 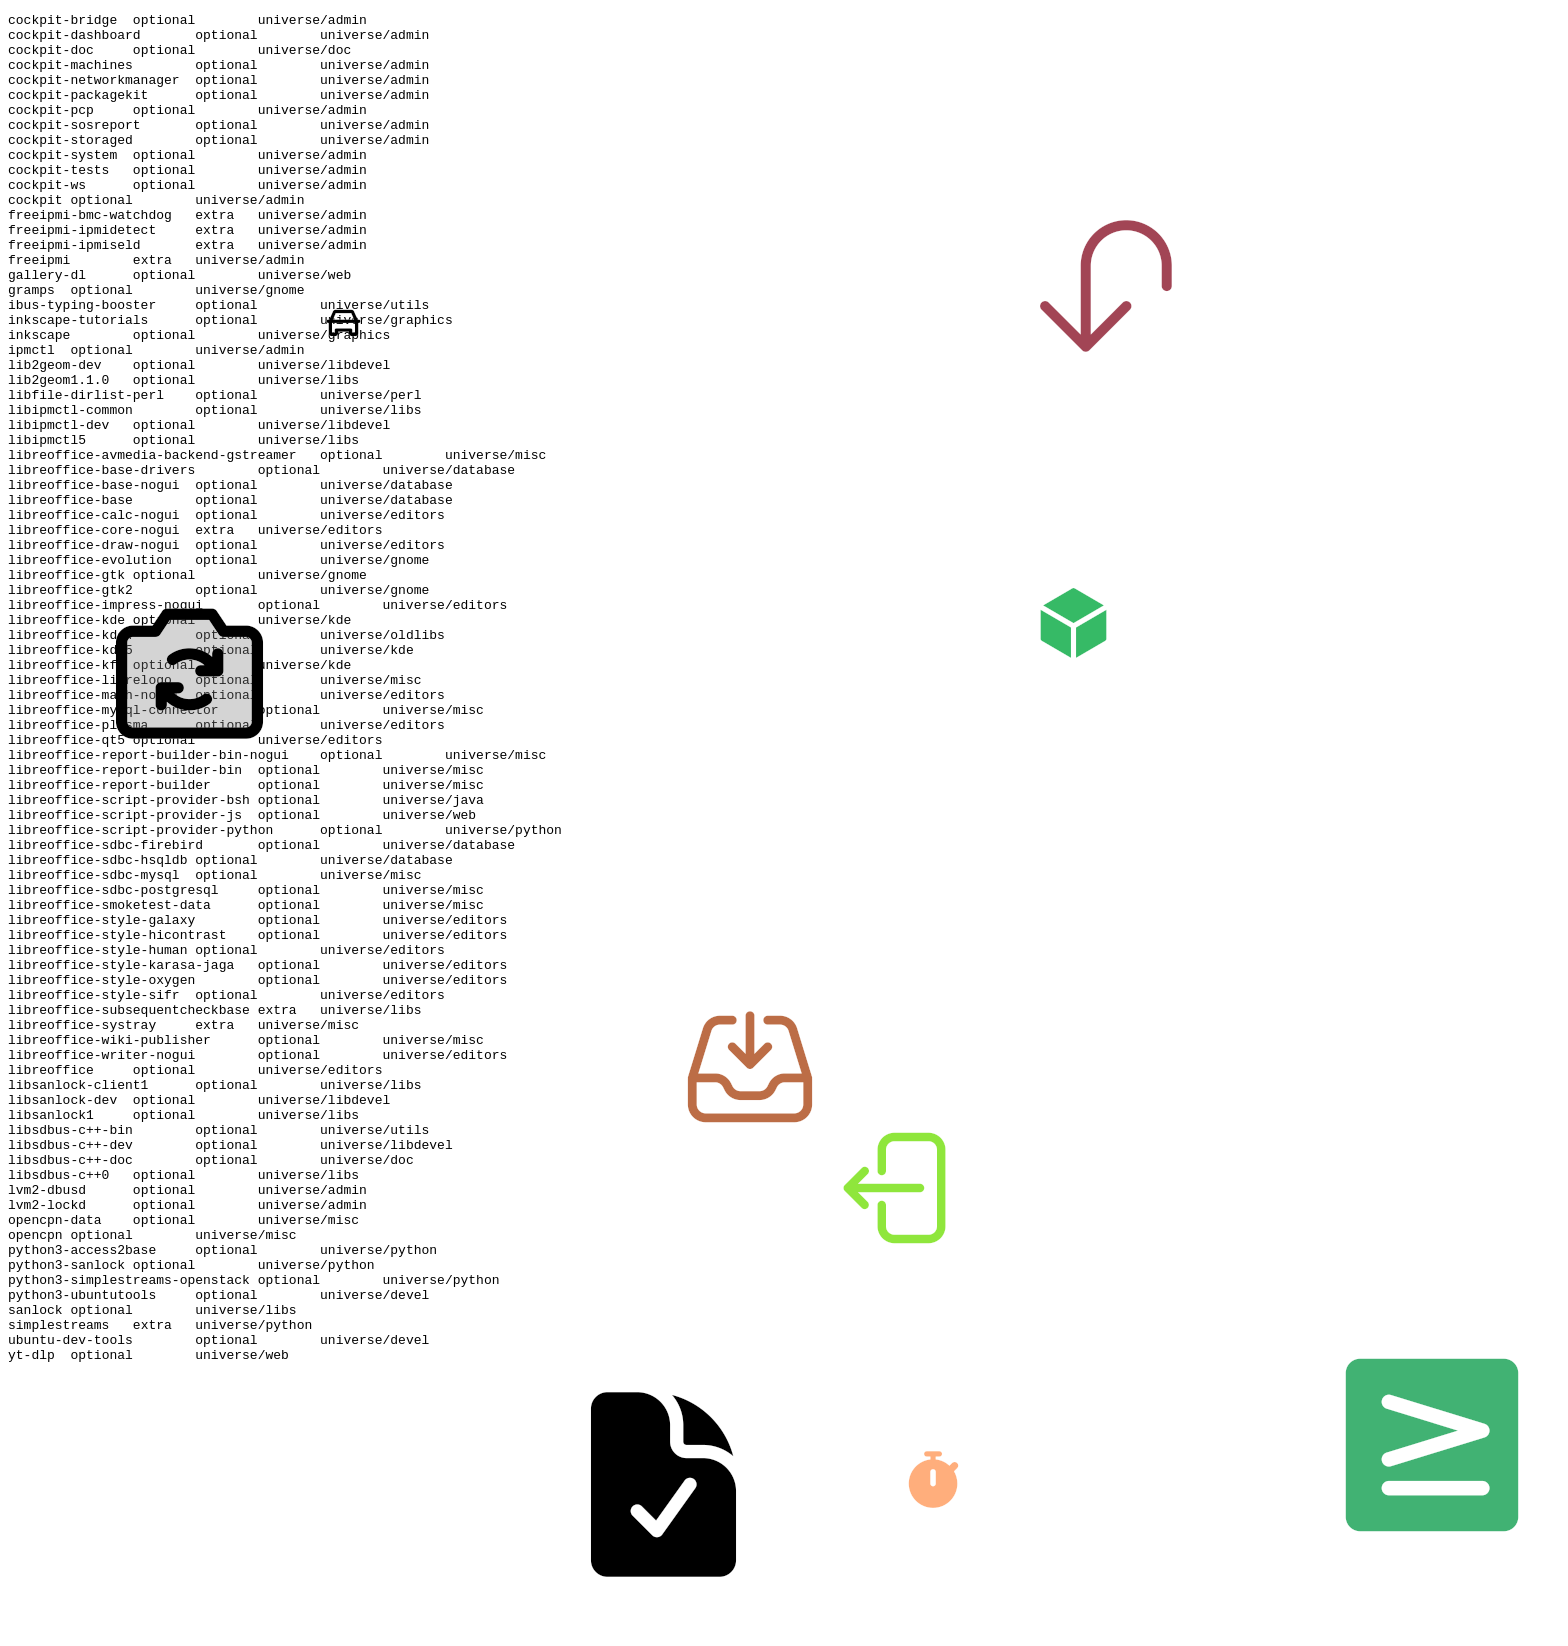 I want to click on log out of your account, so click(x=903, y=1188).